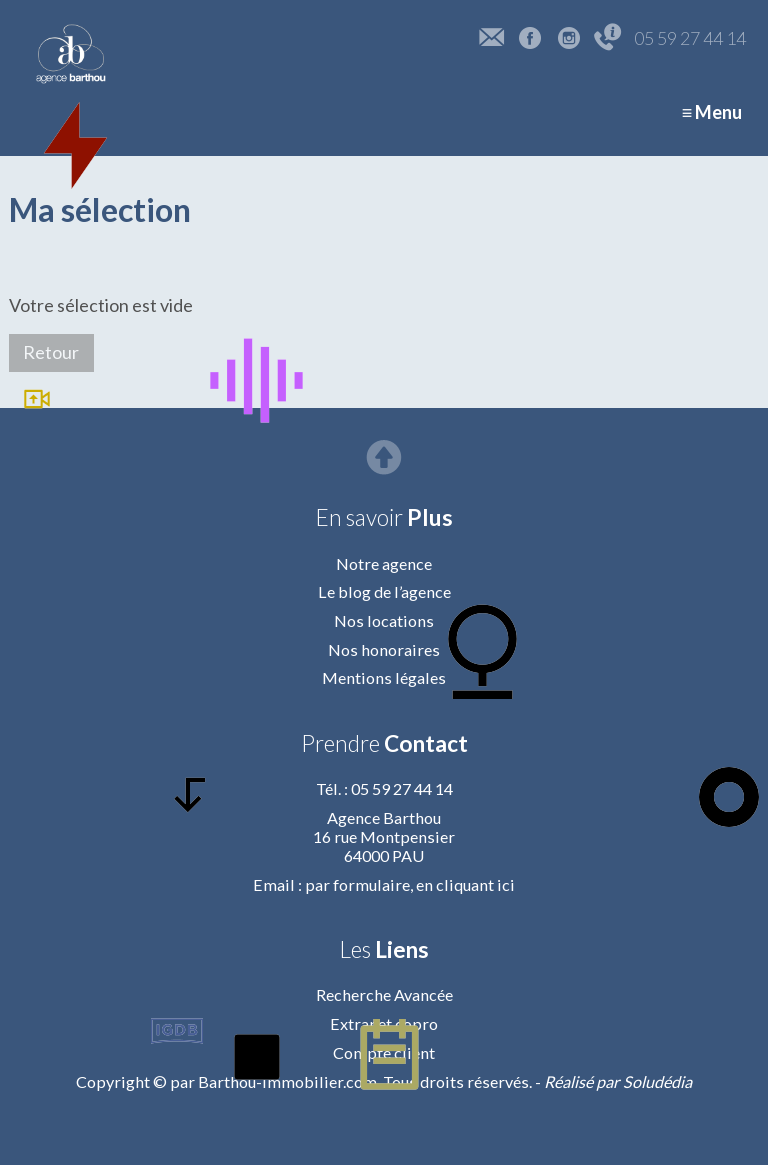  Describe the element at coordinates (389, 1057) in the screenshot. I see `view your to-do list` at that location.